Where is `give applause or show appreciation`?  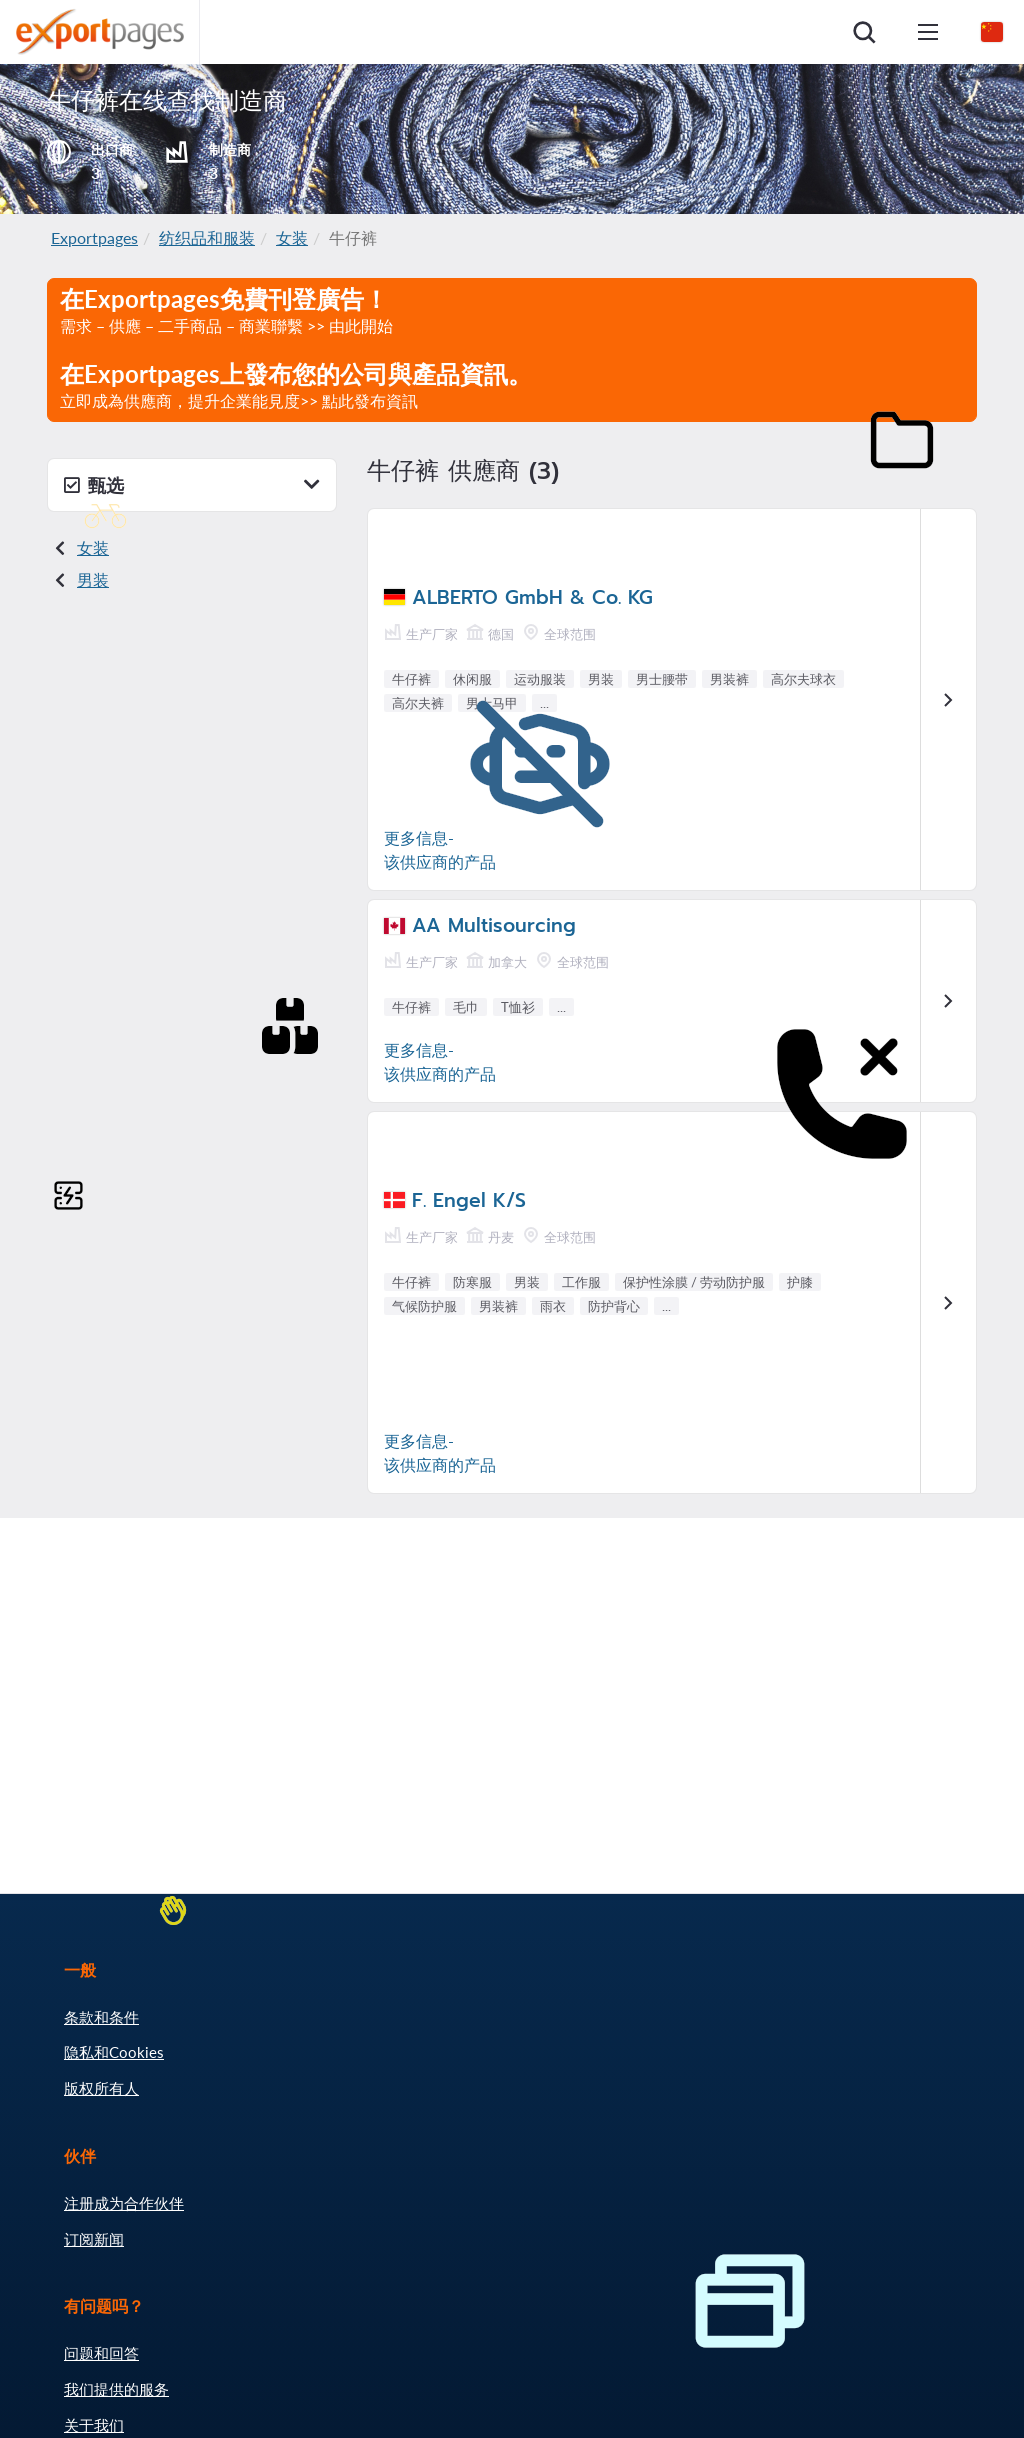
give applause or show appreciation is located at coordinates (173, 1910).